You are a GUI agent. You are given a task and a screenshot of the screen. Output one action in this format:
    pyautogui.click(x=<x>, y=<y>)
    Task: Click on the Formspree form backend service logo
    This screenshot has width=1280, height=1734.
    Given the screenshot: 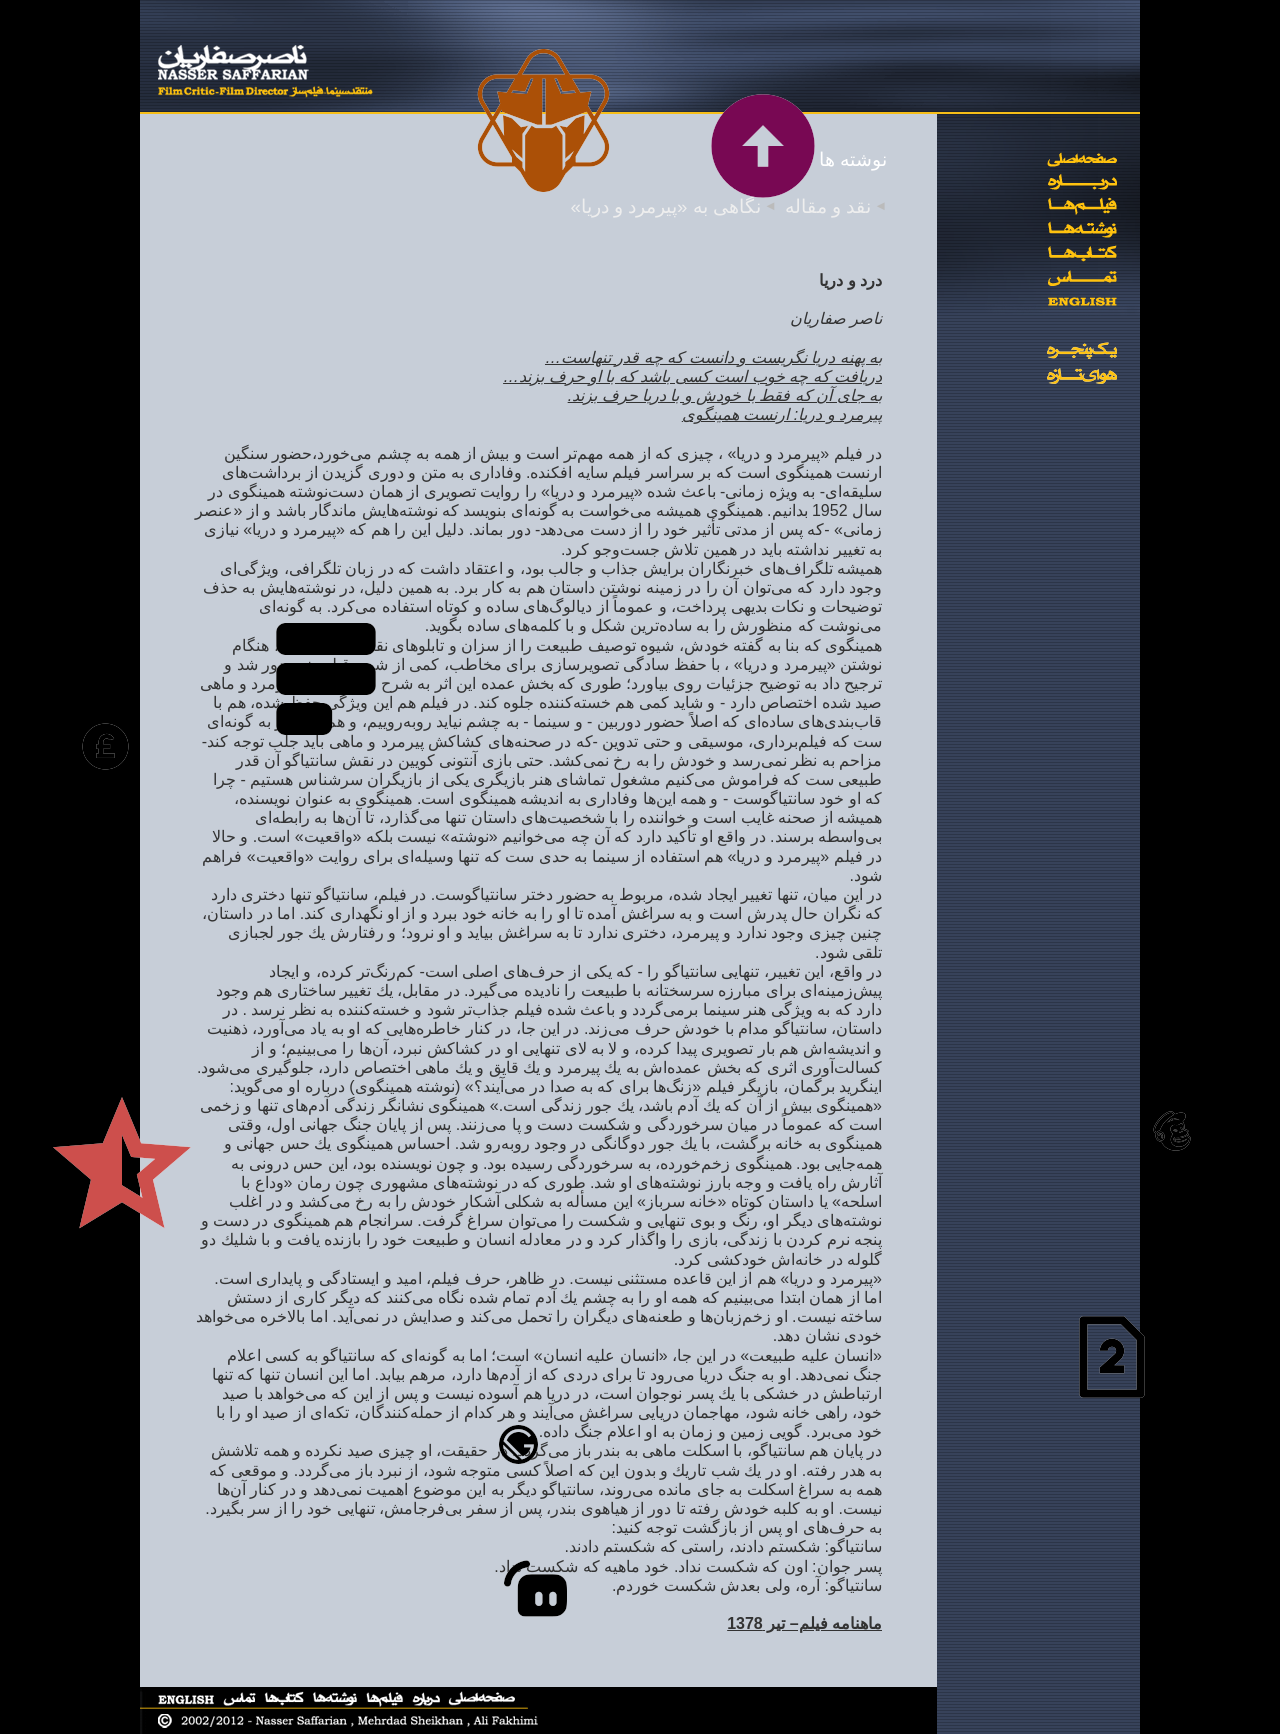 What is the action you would take?
    pyautogui.click(x=326, y=679)
    